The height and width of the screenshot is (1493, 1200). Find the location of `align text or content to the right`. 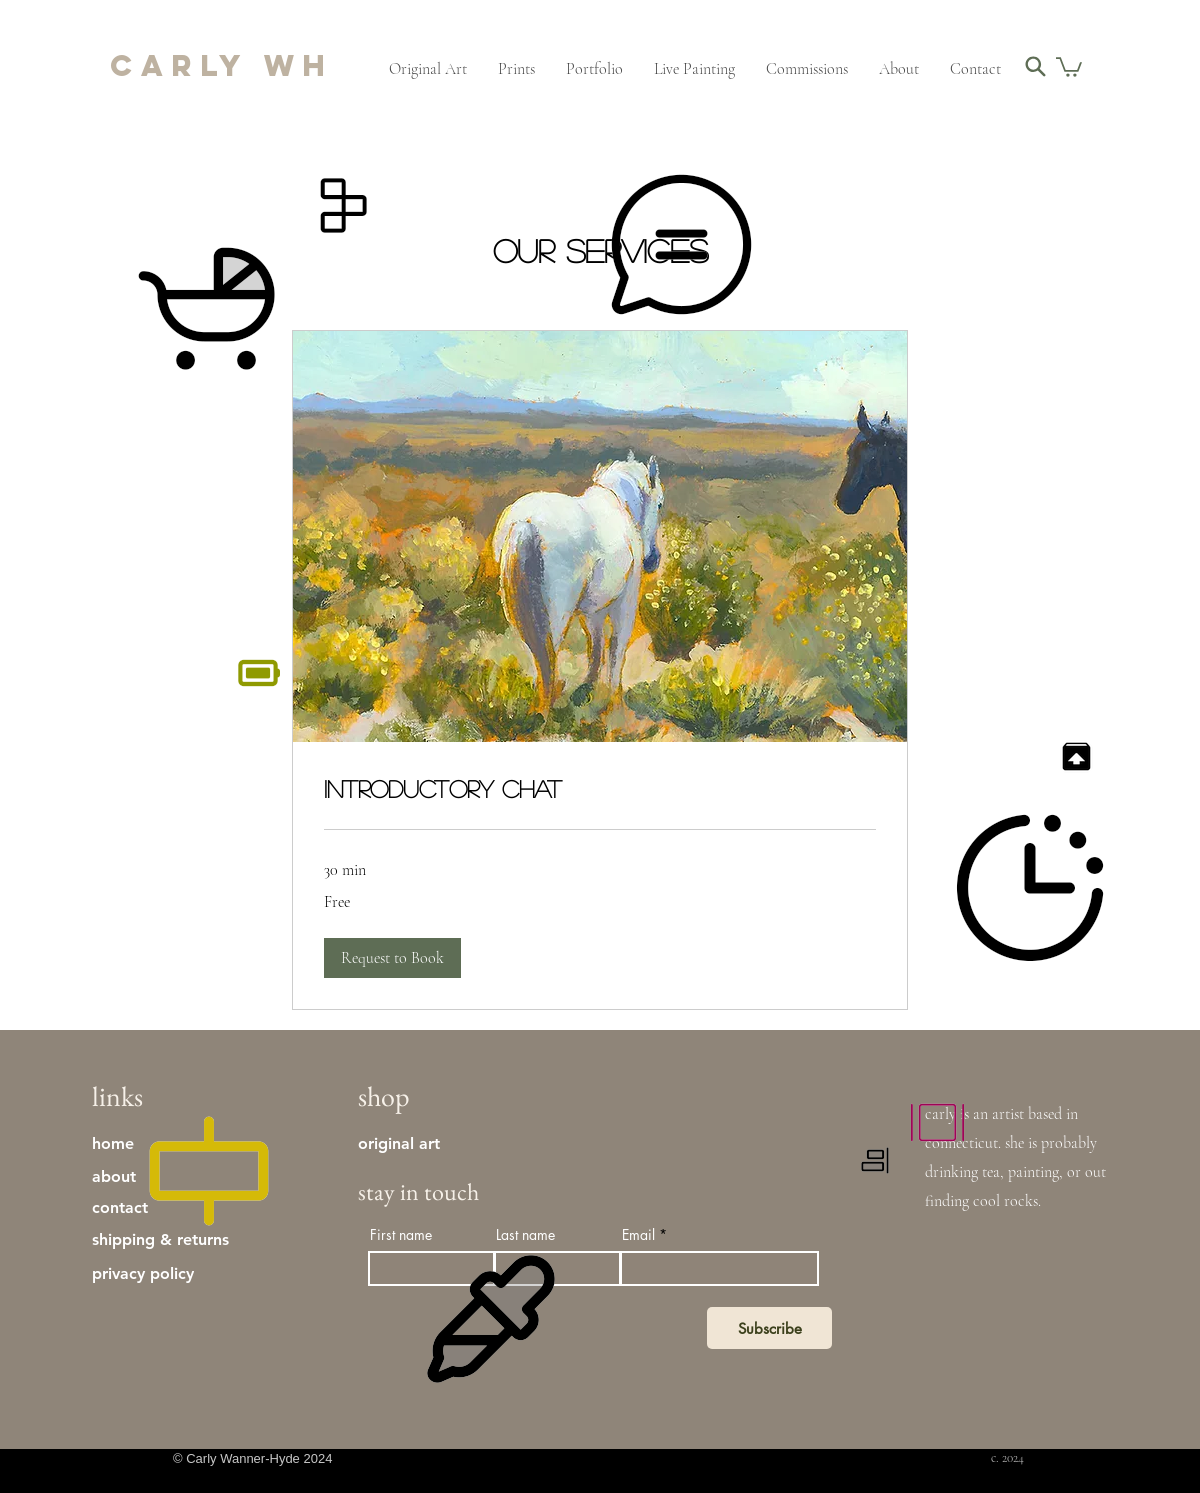

align text or content to the right is located at coordinates (875, 1160).